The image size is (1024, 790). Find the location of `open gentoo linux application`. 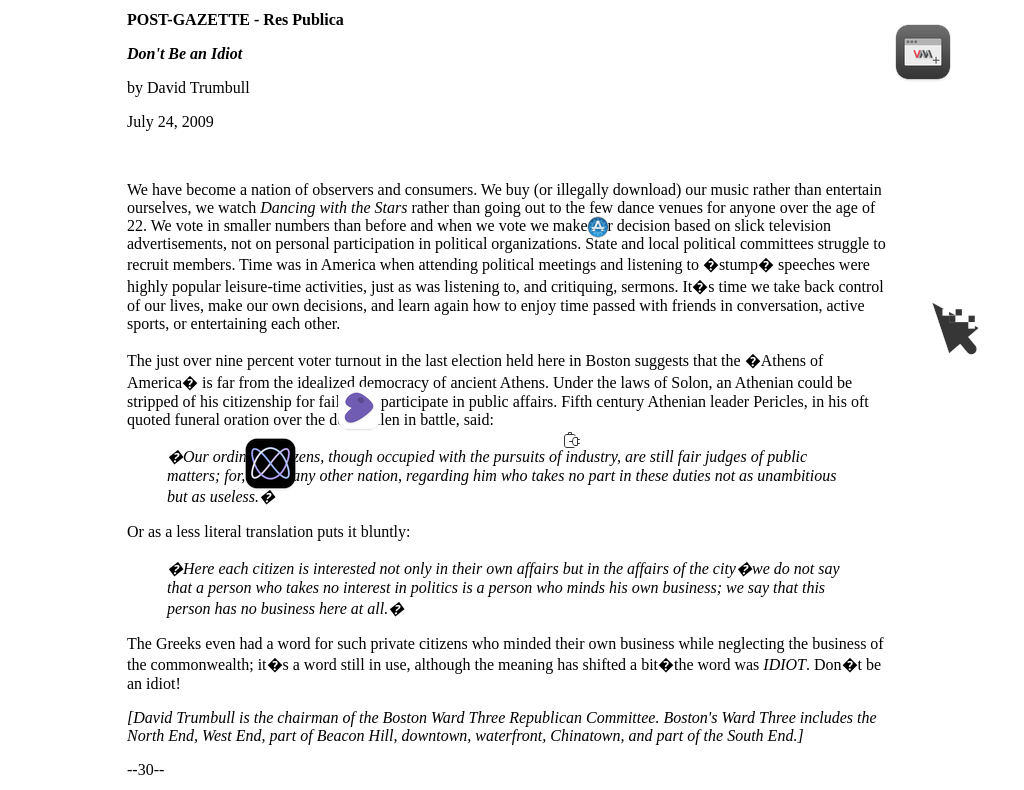

open gentoo linux application is located at coordinates (359, 408).